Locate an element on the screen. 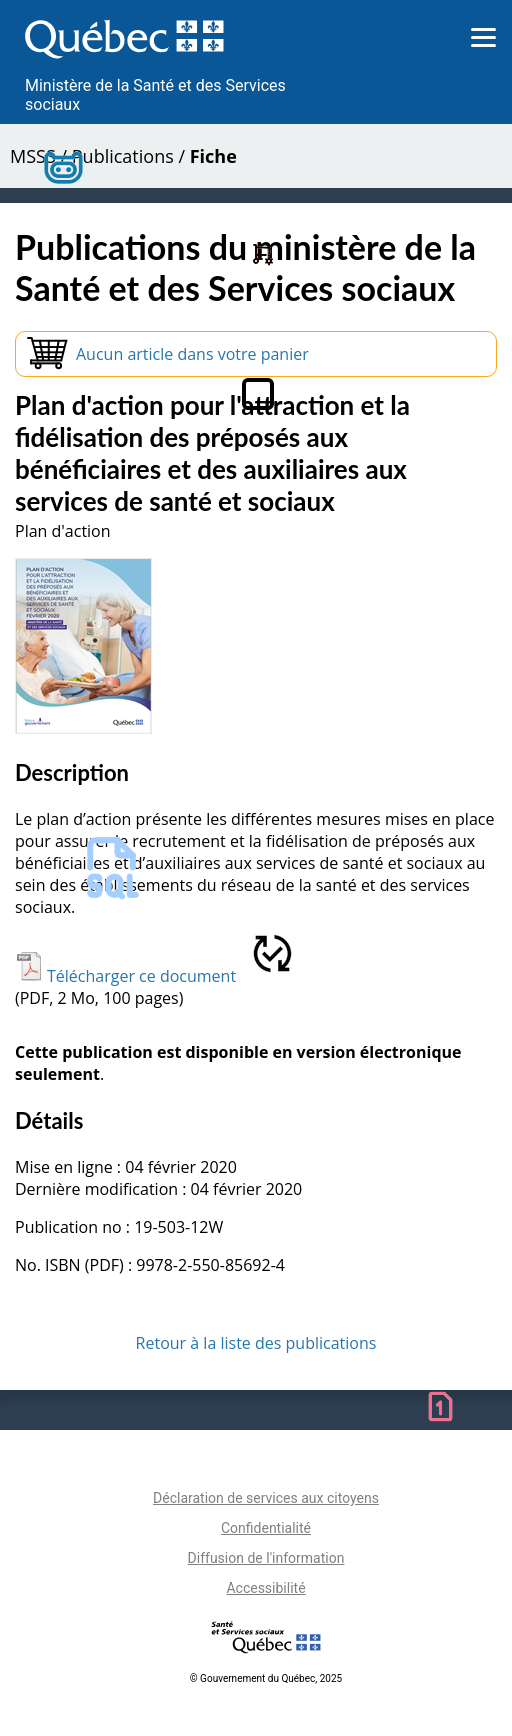  sim card slot 1 indicator is located at coordinates (440, 1406).